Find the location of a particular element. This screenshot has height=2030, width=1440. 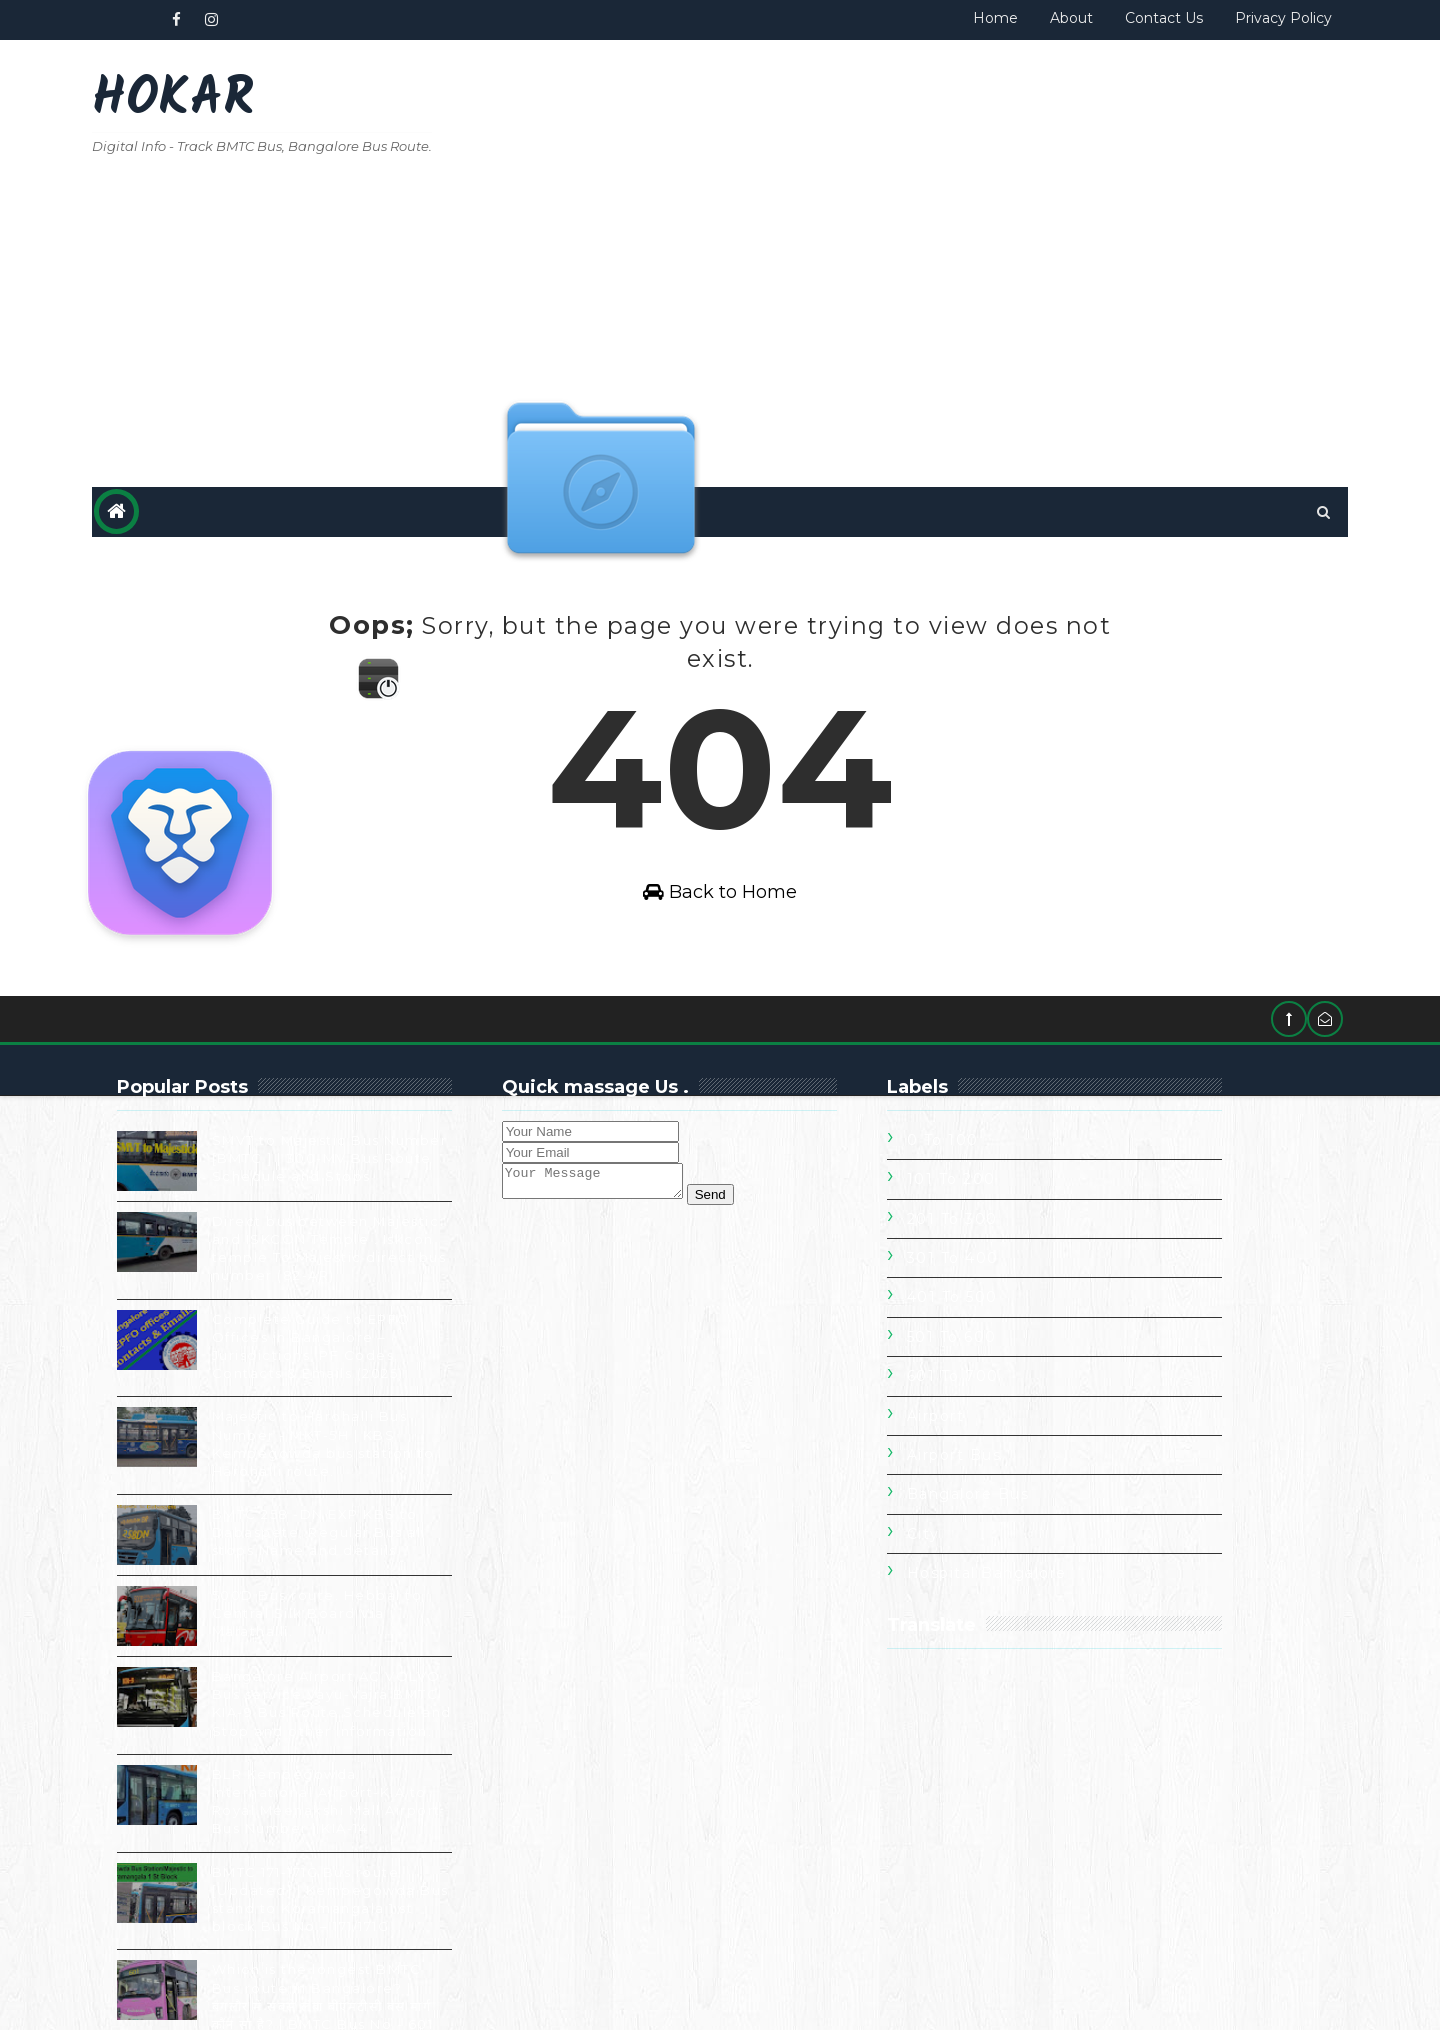

configure network server boot preferences is located at coordinates (378, 678).